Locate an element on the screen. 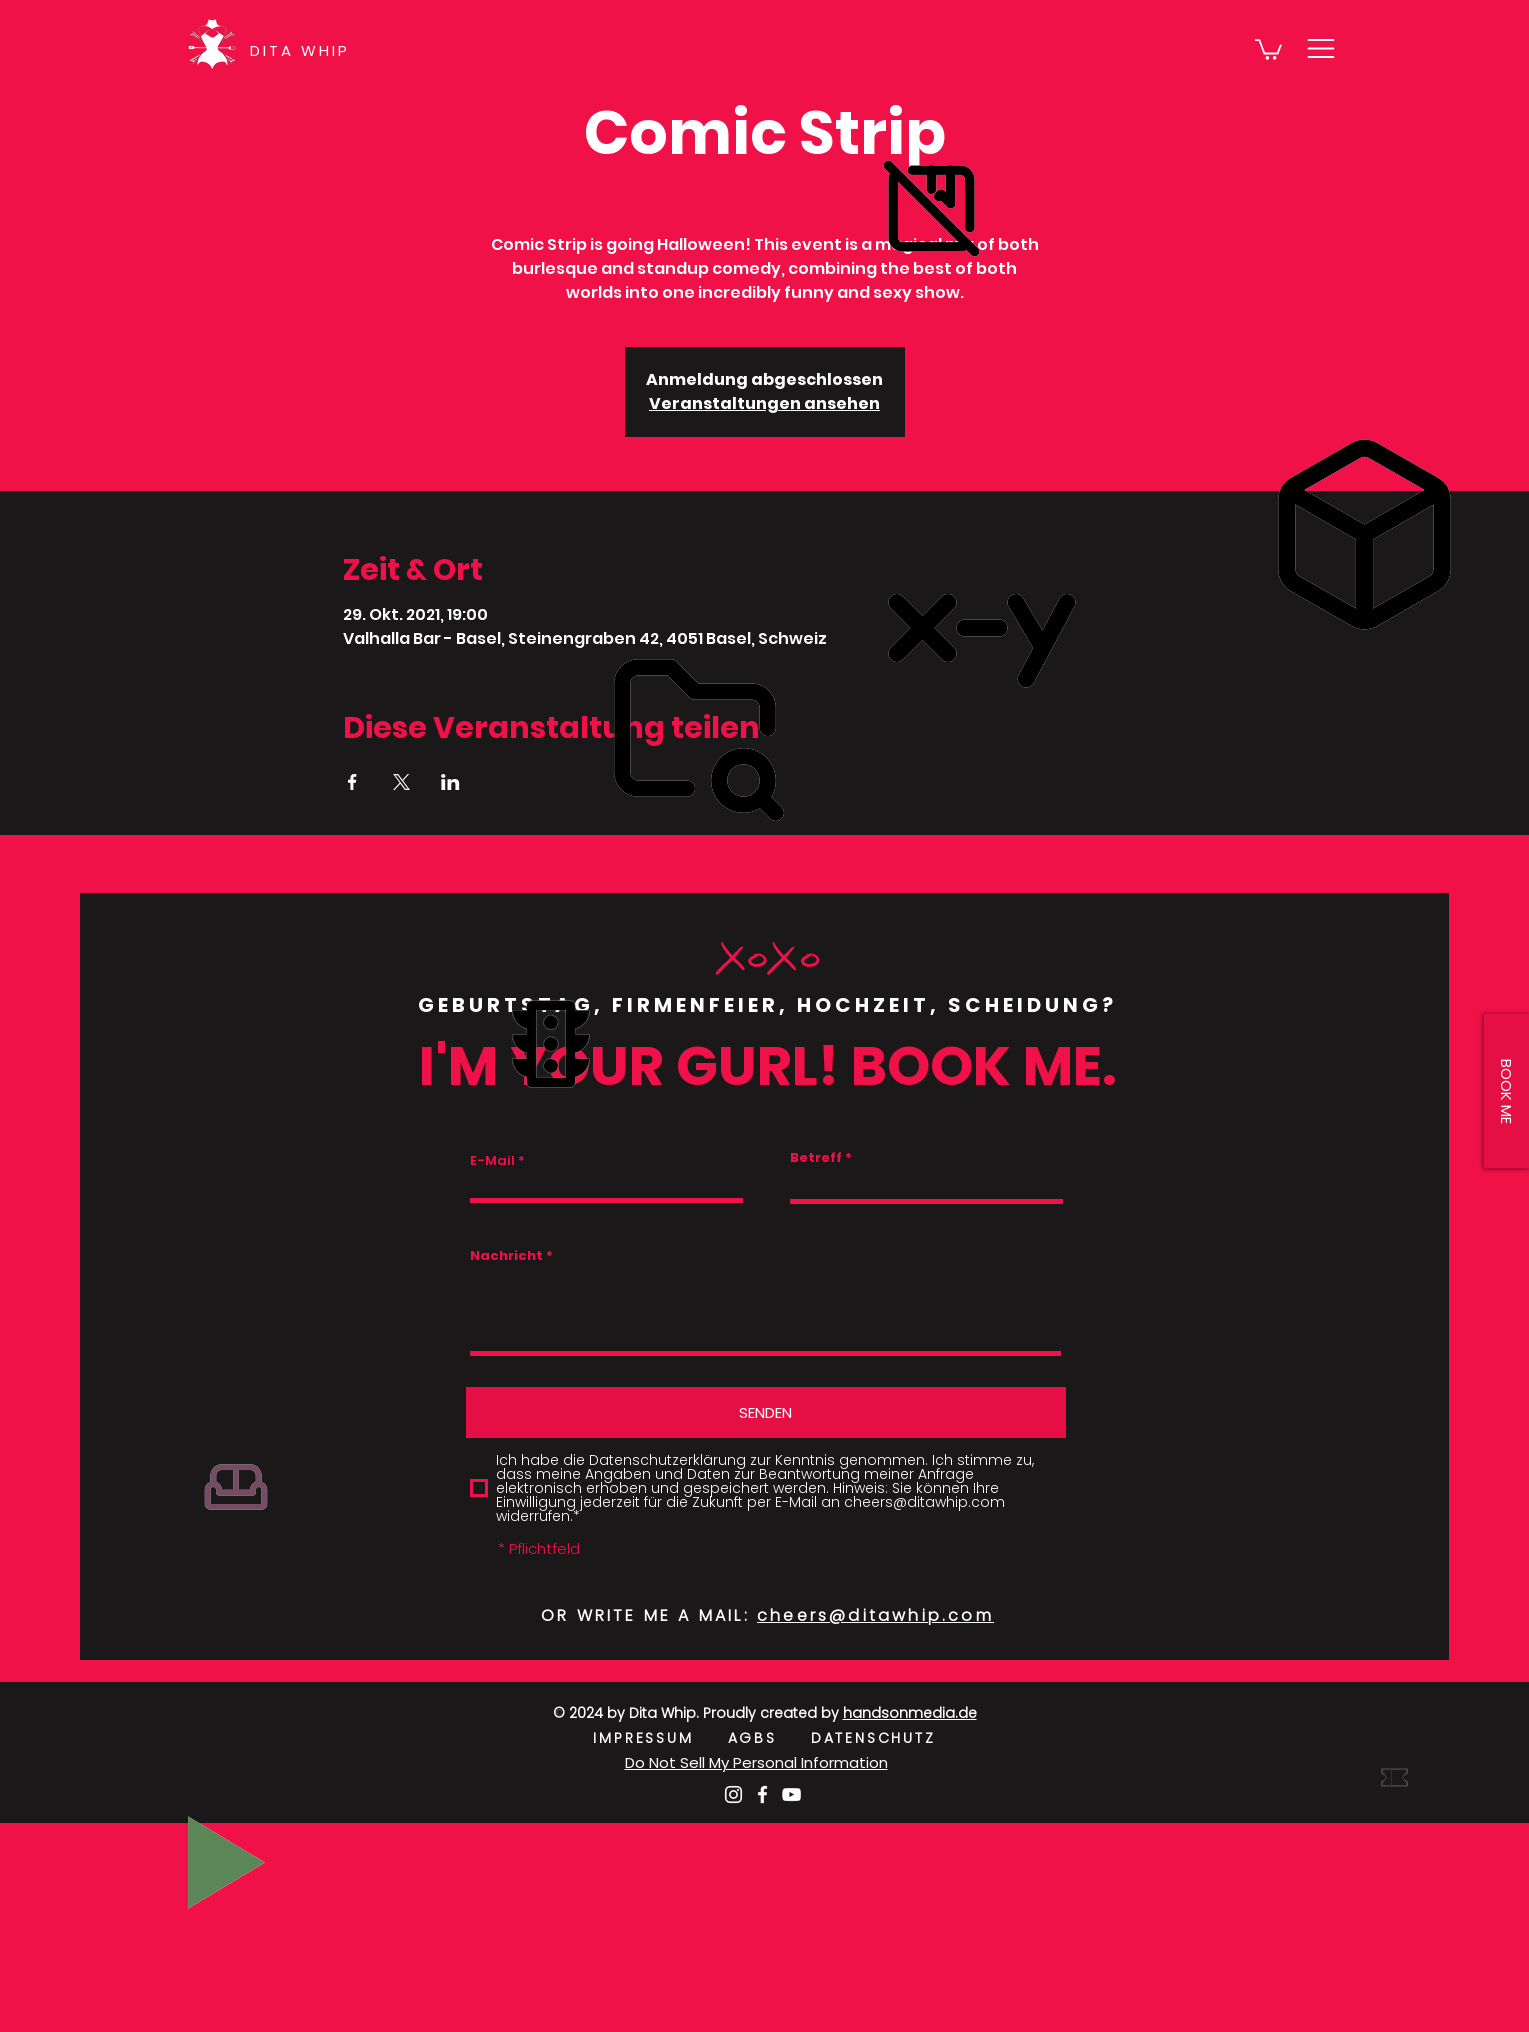 The image size is (1529, 2032). search within a folder is located at coordinates (695, 732).